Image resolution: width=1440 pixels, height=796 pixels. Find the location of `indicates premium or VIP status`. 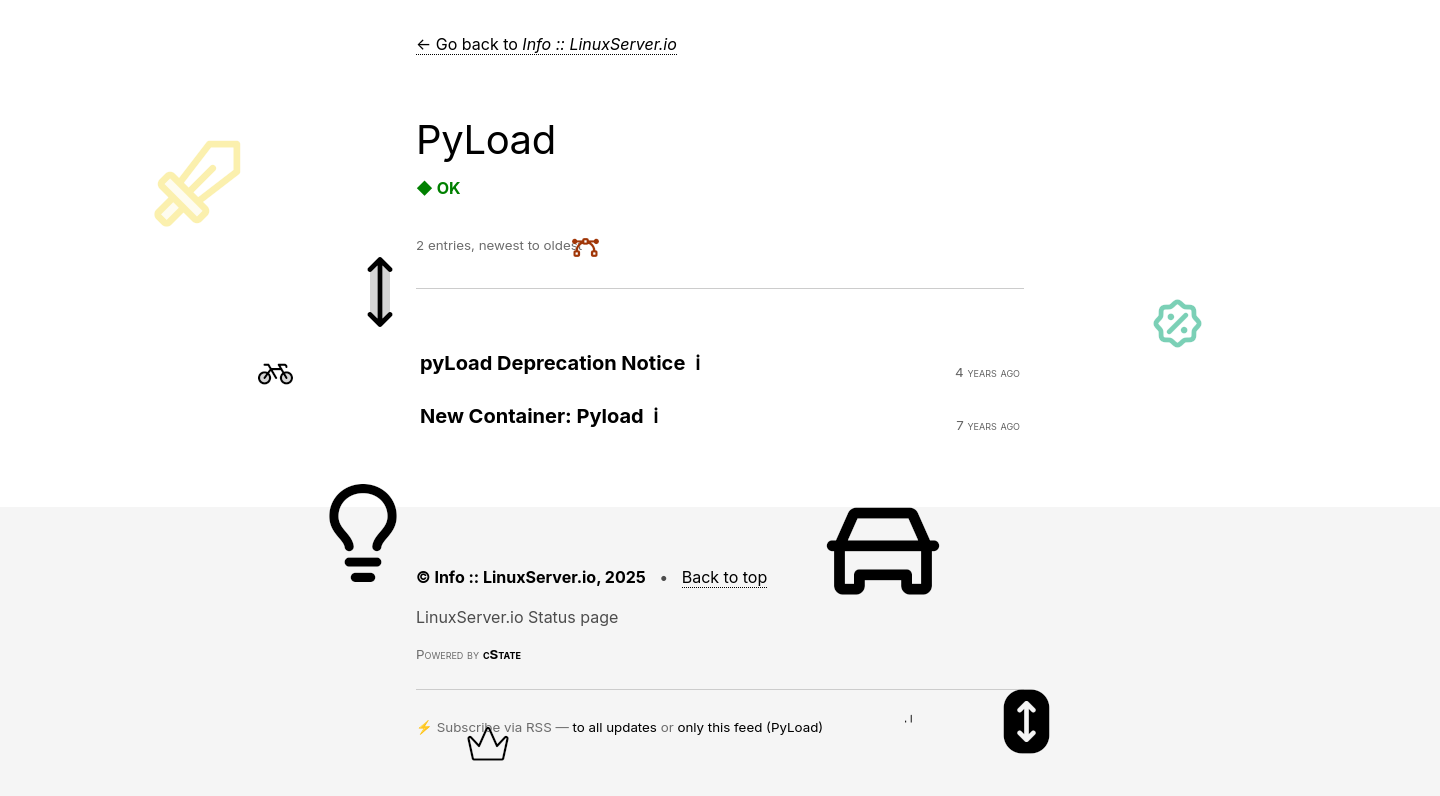

indicates premium or VIP status is located at coordinates (488, 746).